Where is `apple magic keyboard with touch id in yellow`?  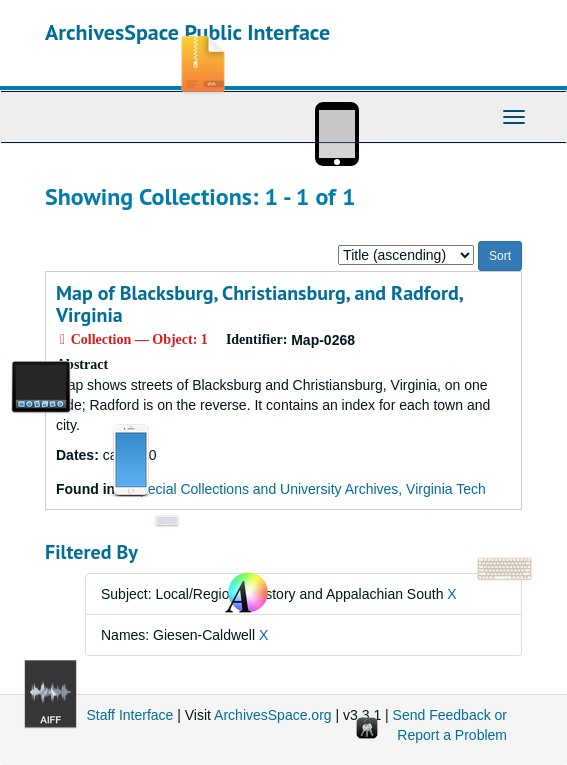 apple magic keyboard with touch id in yellow is located at coordinates (504, 568).